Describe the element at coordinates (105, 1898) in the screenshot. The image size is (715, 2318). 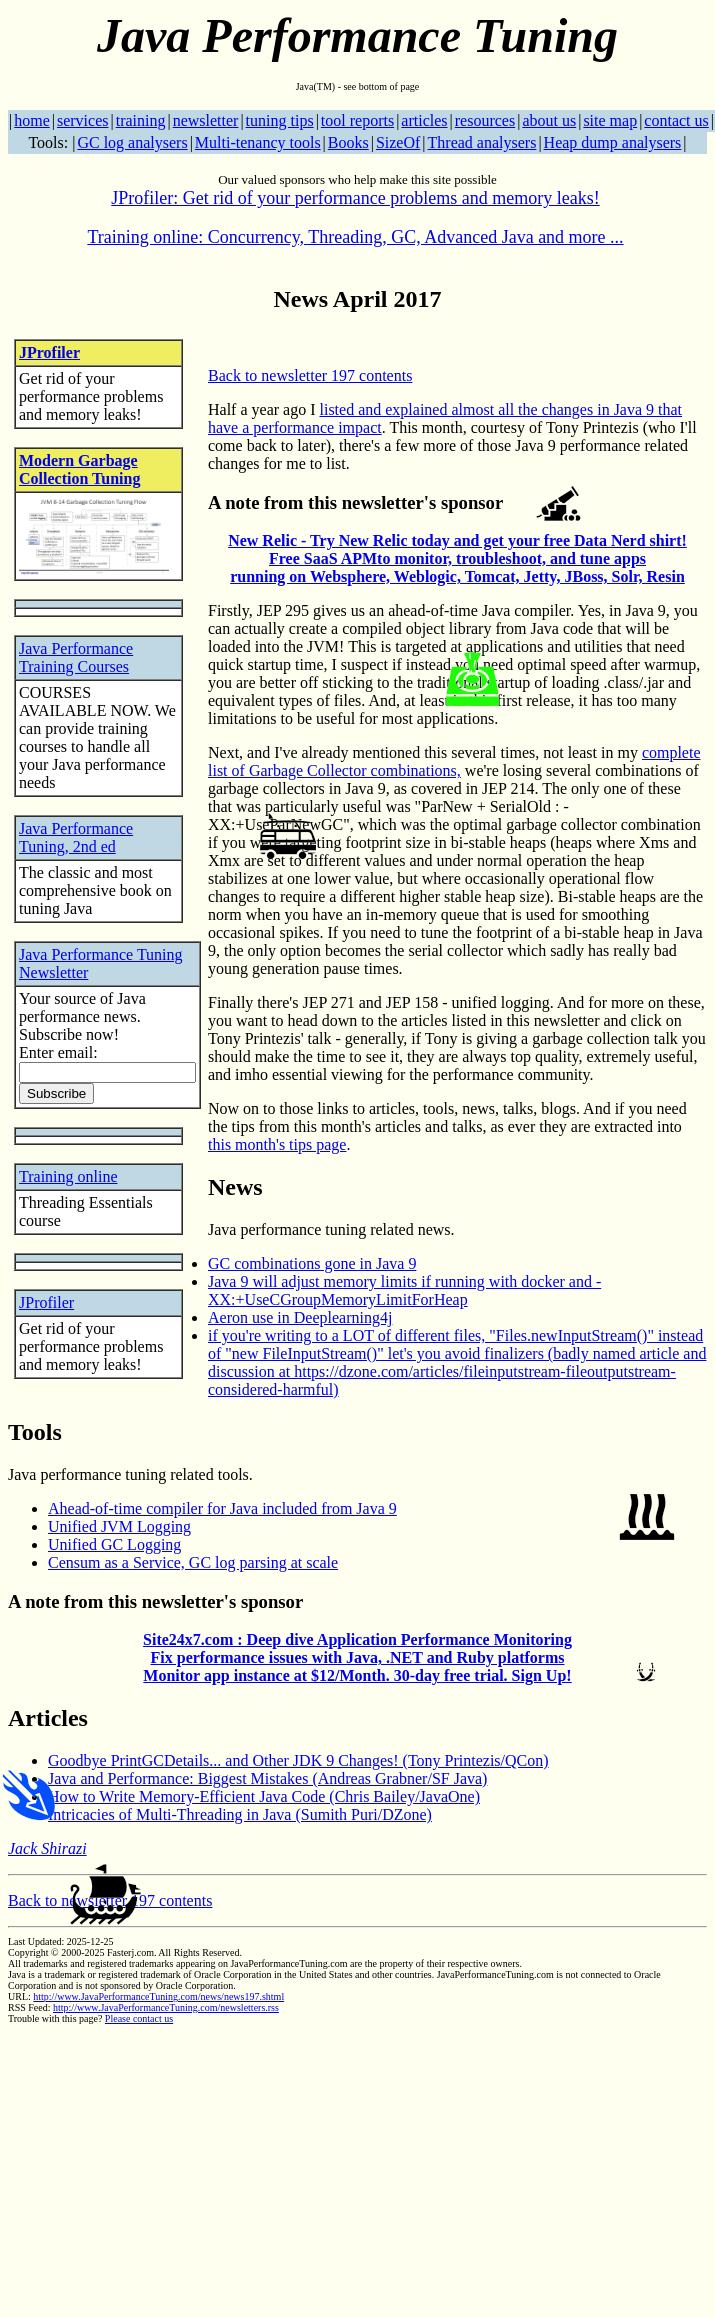
I see `viking ship or drakkar game element` at that location.